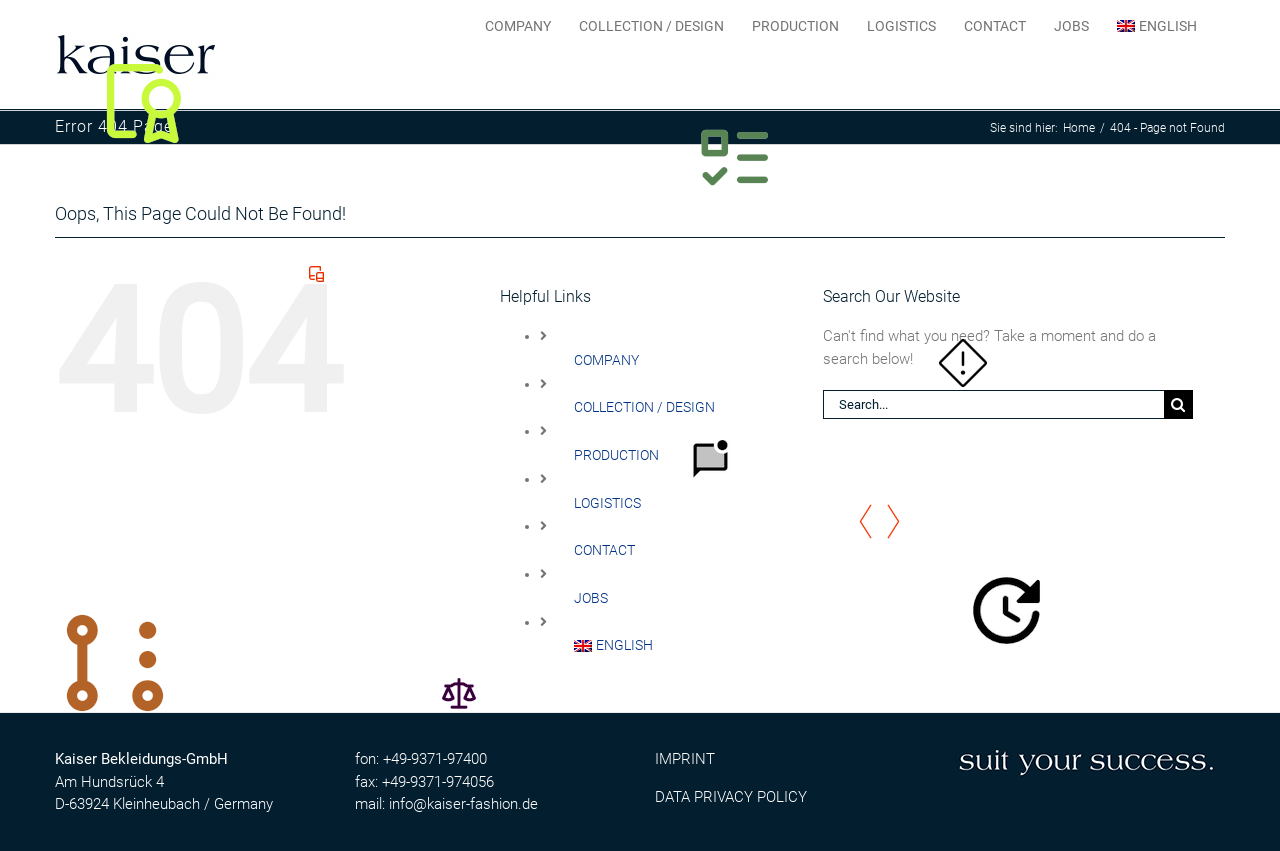 The width and height of the screenshot is (1280, 851). What do you see at coordinates (316, 274) in the screenshot?
I see `clone a repository` at bounding box center [316, 274].